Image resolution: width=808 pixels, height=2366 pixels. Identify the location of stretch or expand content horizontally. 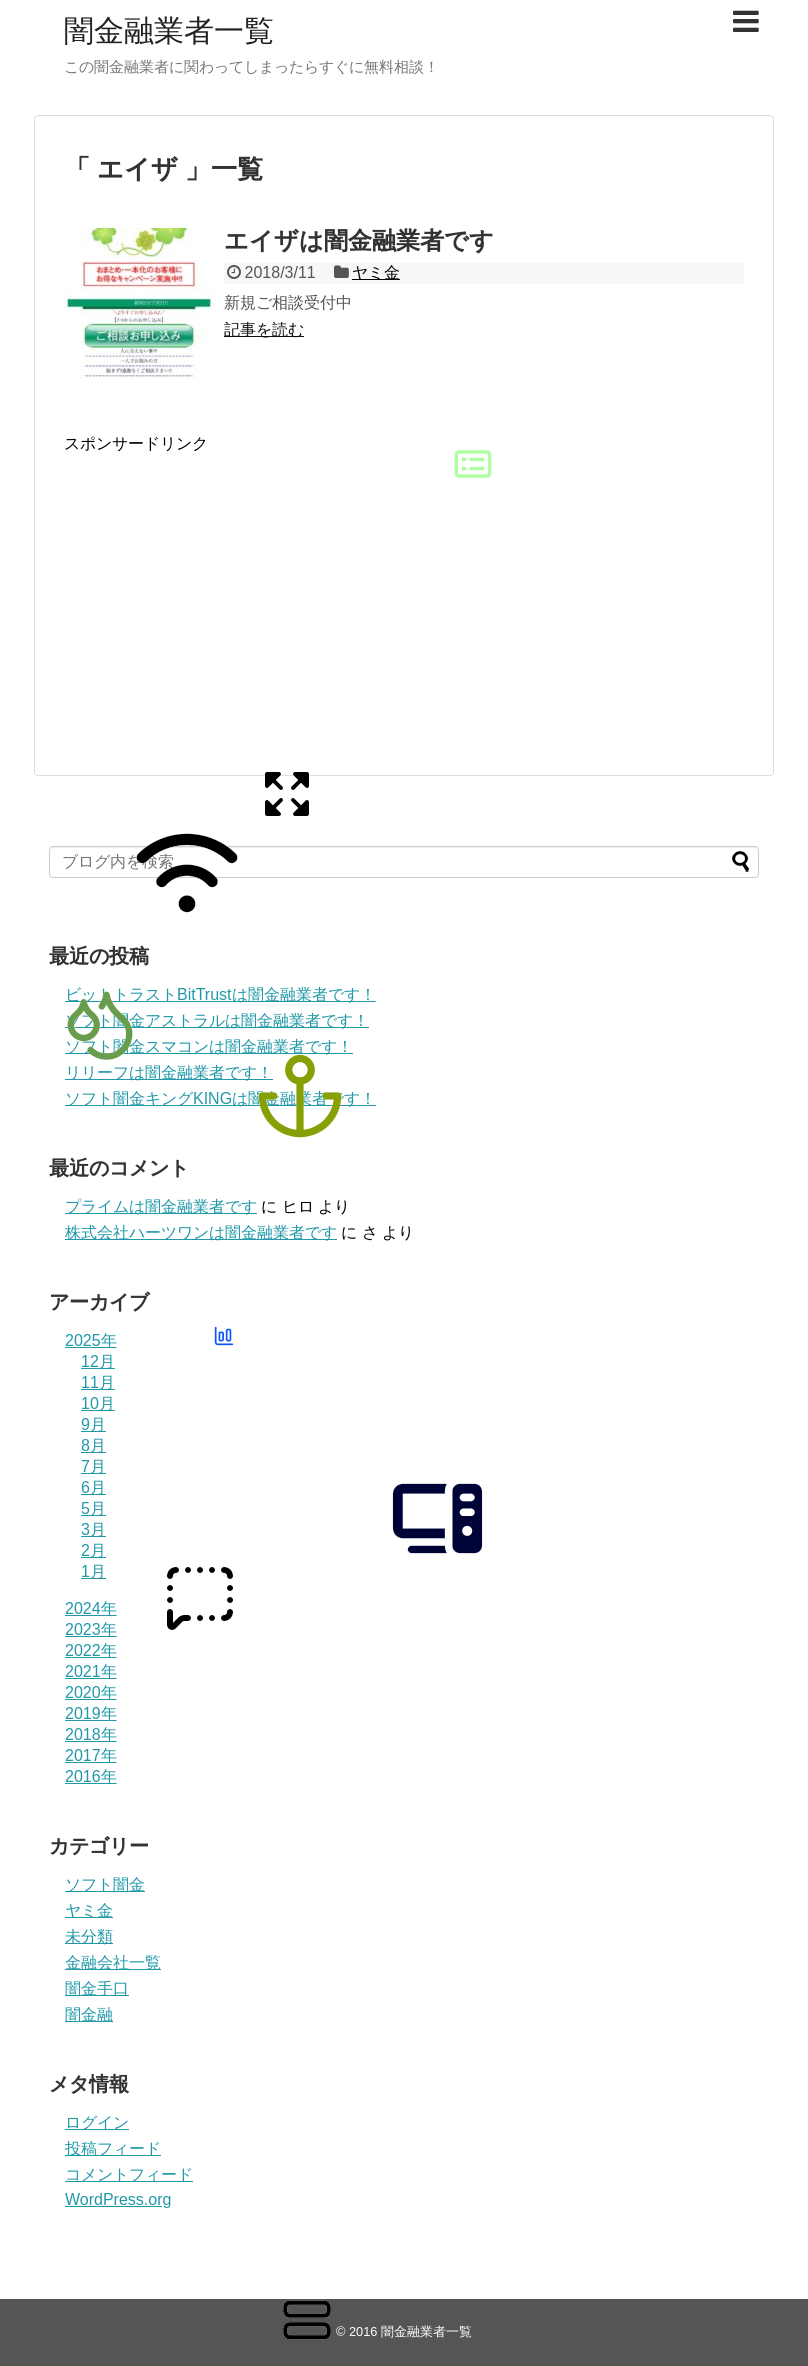
(307, 2320).